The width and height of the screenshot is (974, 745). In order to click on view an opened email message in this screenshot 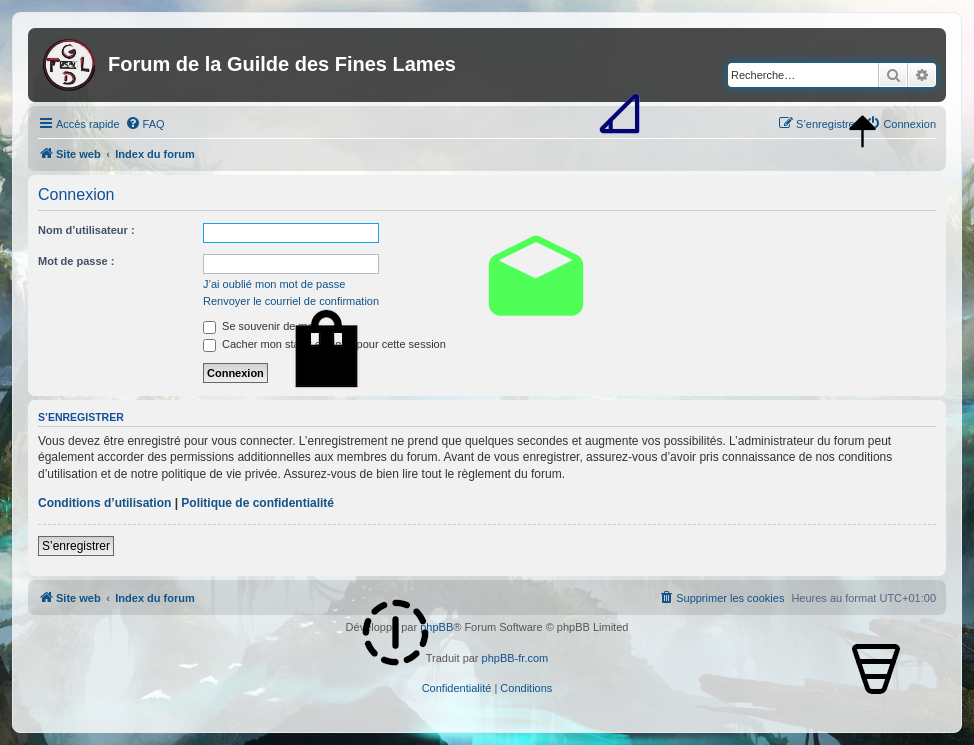, I will do `click(536, 276)`.